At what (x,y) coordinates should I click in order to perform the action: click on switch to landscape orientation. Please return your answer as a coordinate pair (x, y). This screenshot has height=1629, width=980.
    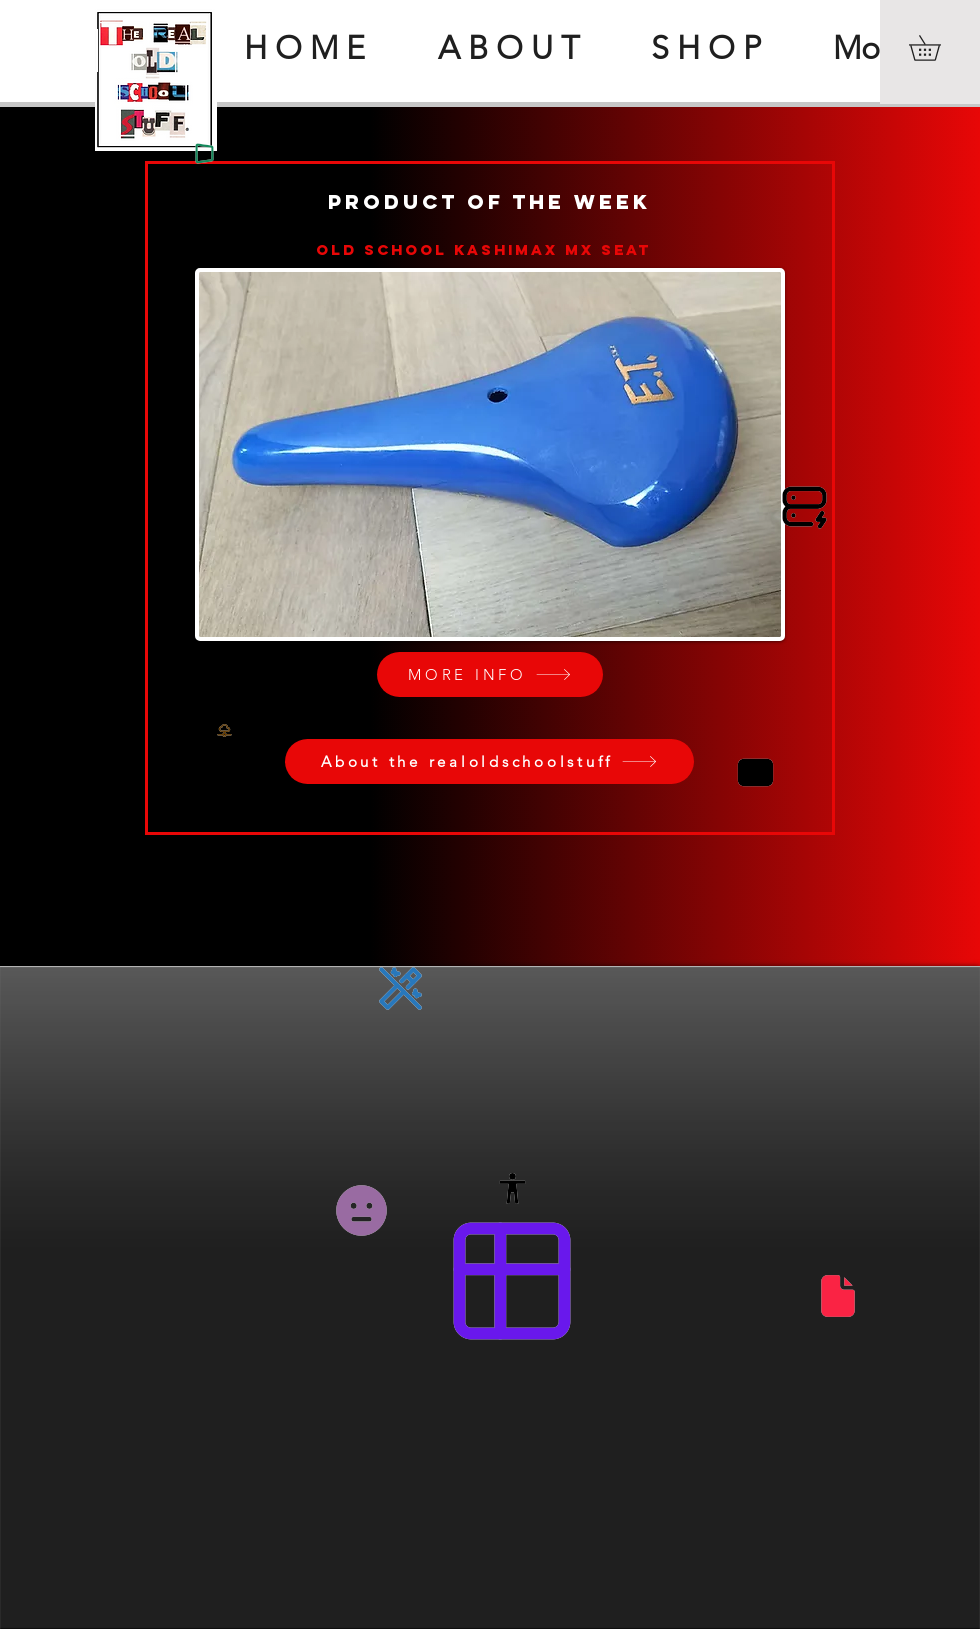
    Looking at the image, I should click on (755, 772).